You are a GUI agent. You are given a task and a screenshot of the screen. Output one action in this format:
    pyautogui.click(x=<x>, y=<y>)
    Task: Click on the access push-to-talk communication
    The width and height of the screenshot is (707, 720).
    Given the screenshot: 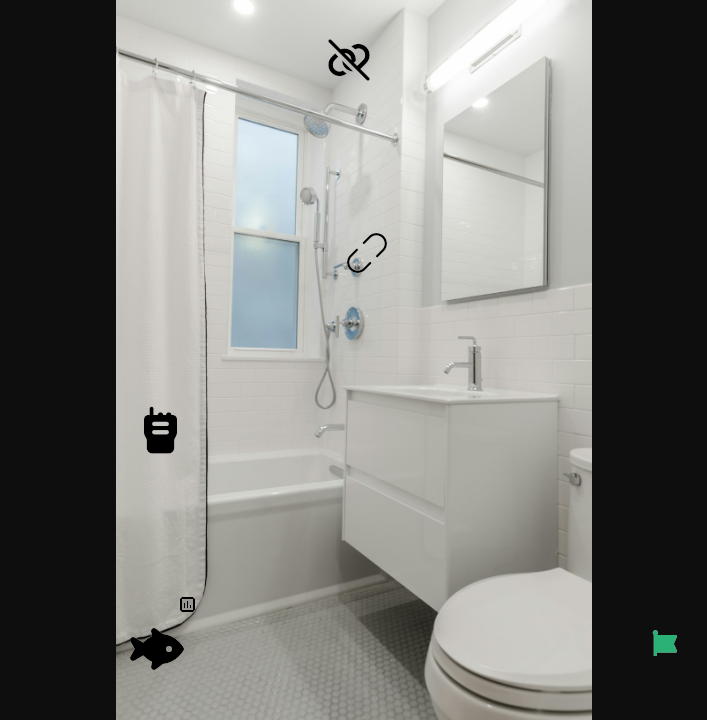 What is the action you would take?
    pyautogui.click(x=160, y=431)
    